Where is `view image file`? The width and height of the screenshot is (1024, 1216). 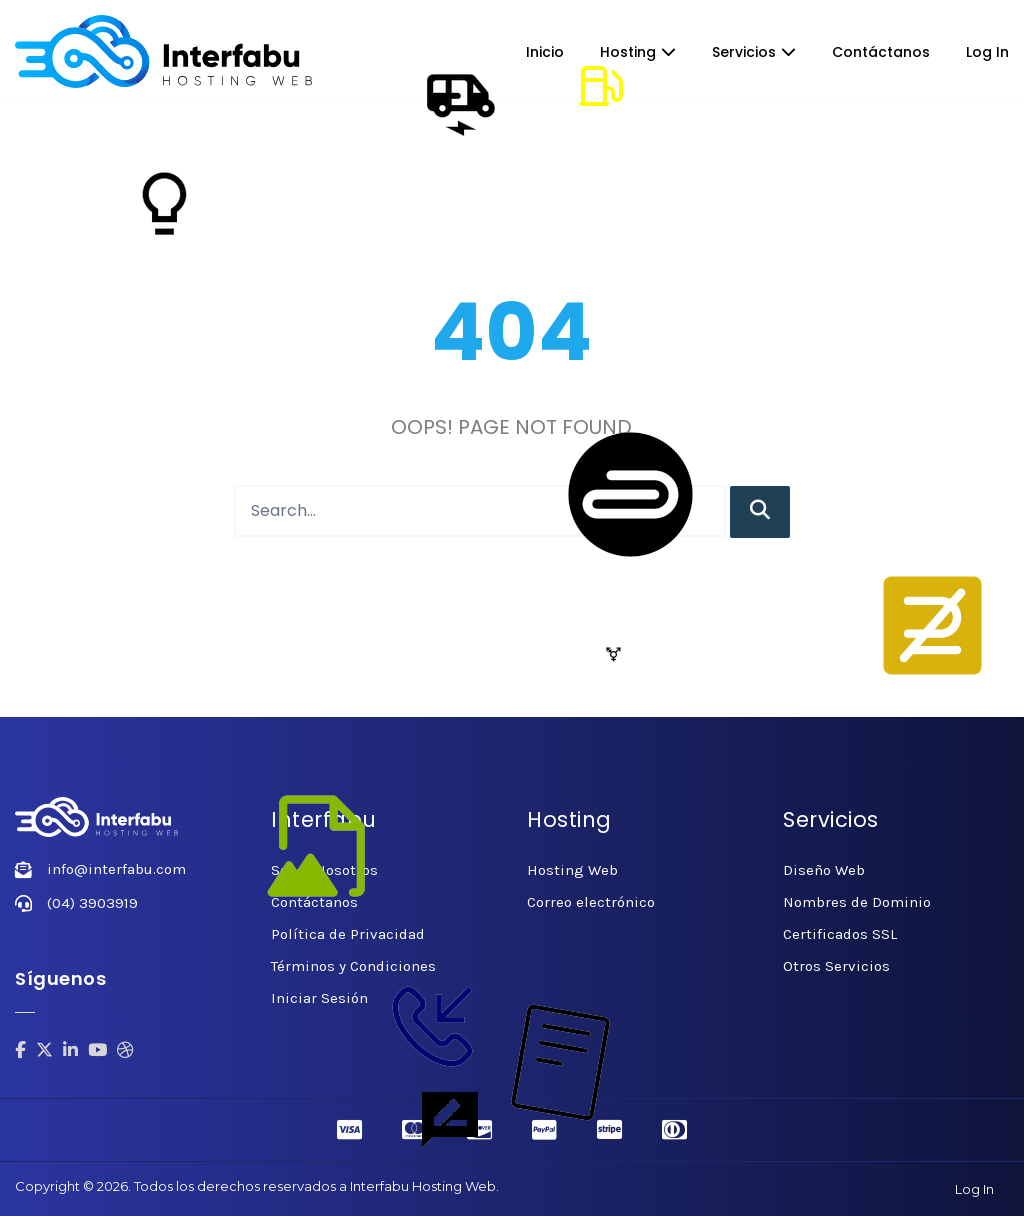 view image file is located at coordinates (322, 846).